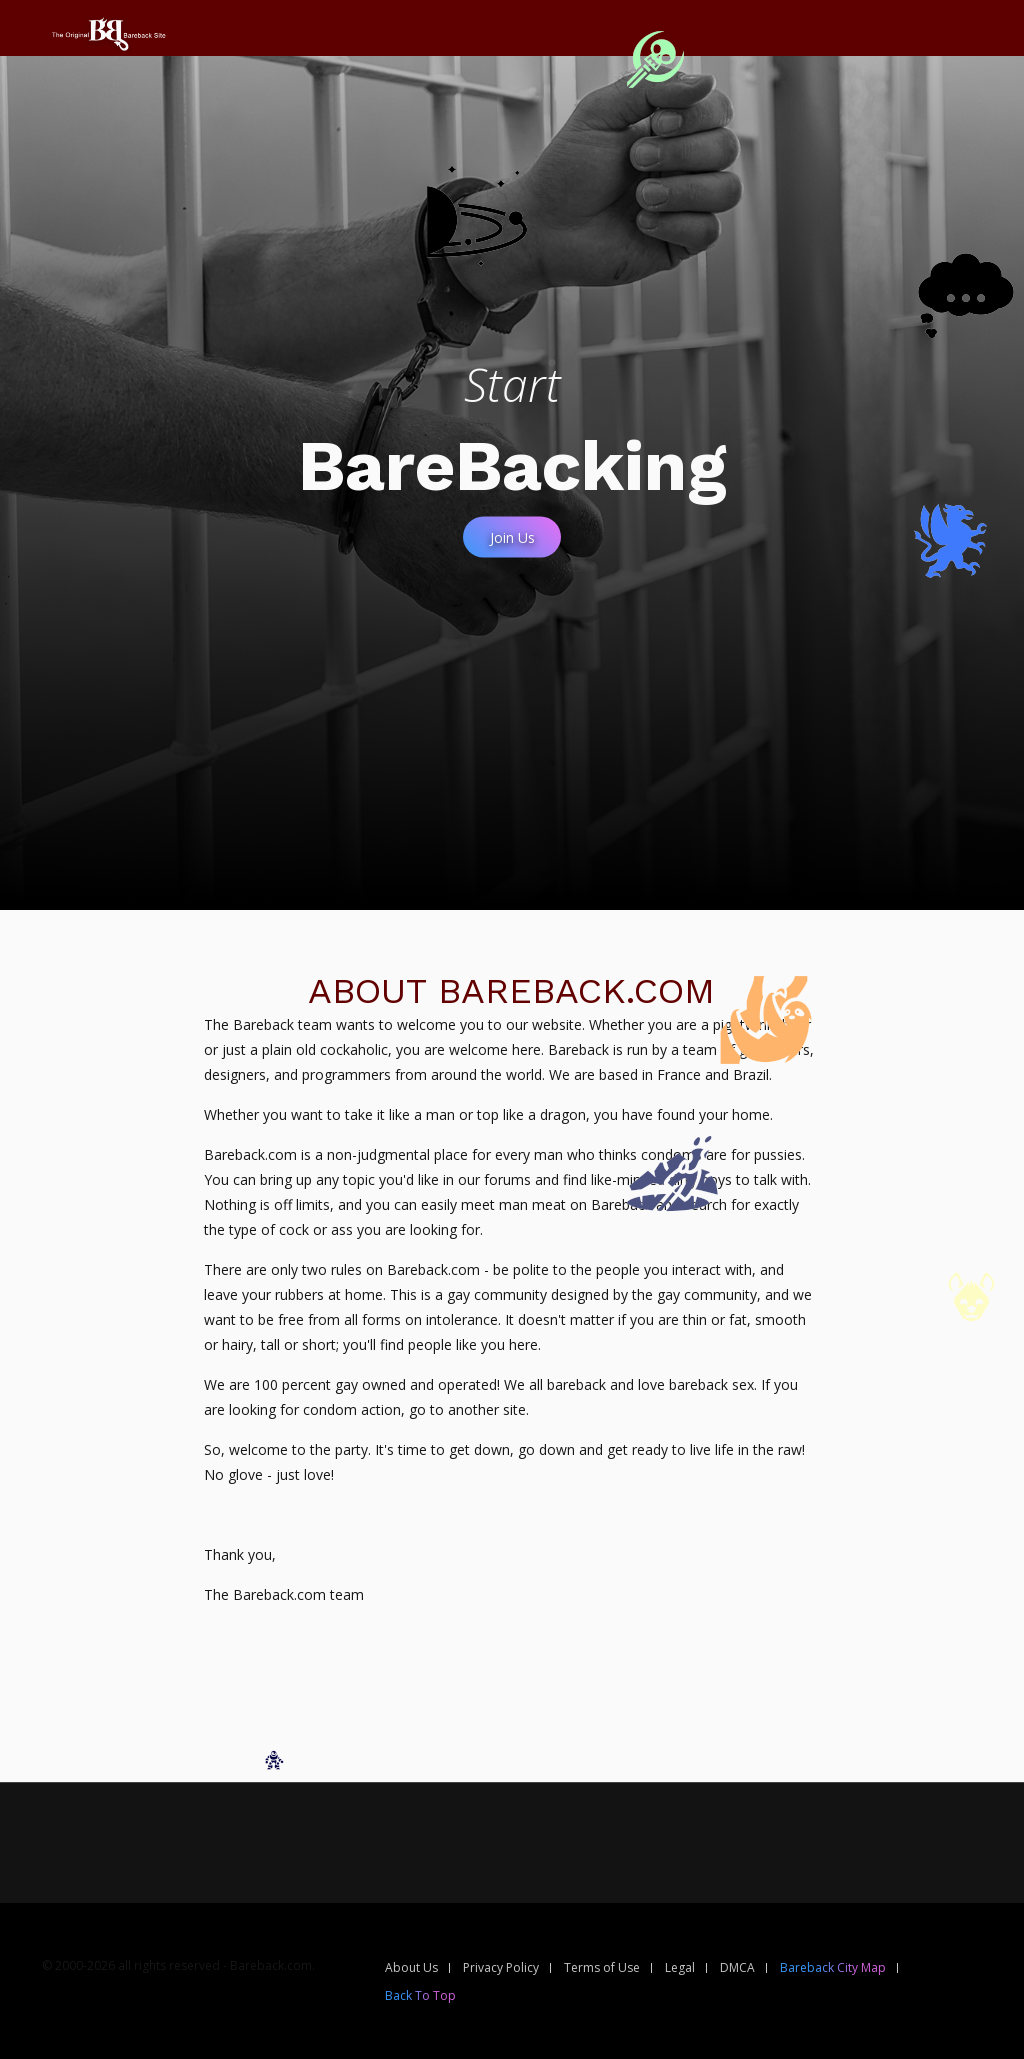 The height and width of the screenshot is (2059, 1024). Describe the element at coordinates (966, 294) in the screenshot. I see `indicates thinking or processing in progress` at that location.